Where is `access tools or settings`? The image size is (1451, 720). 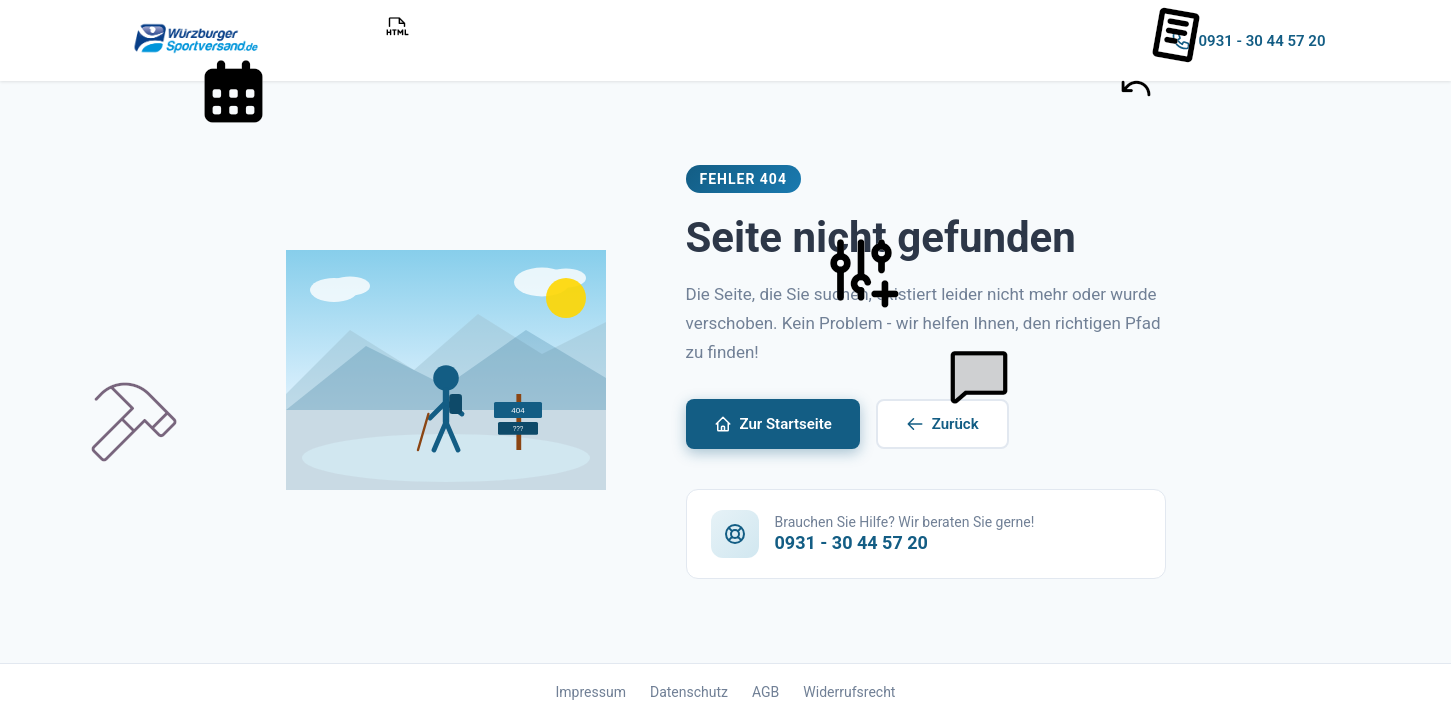
access tools or settings is located at coordinates (129, 423).